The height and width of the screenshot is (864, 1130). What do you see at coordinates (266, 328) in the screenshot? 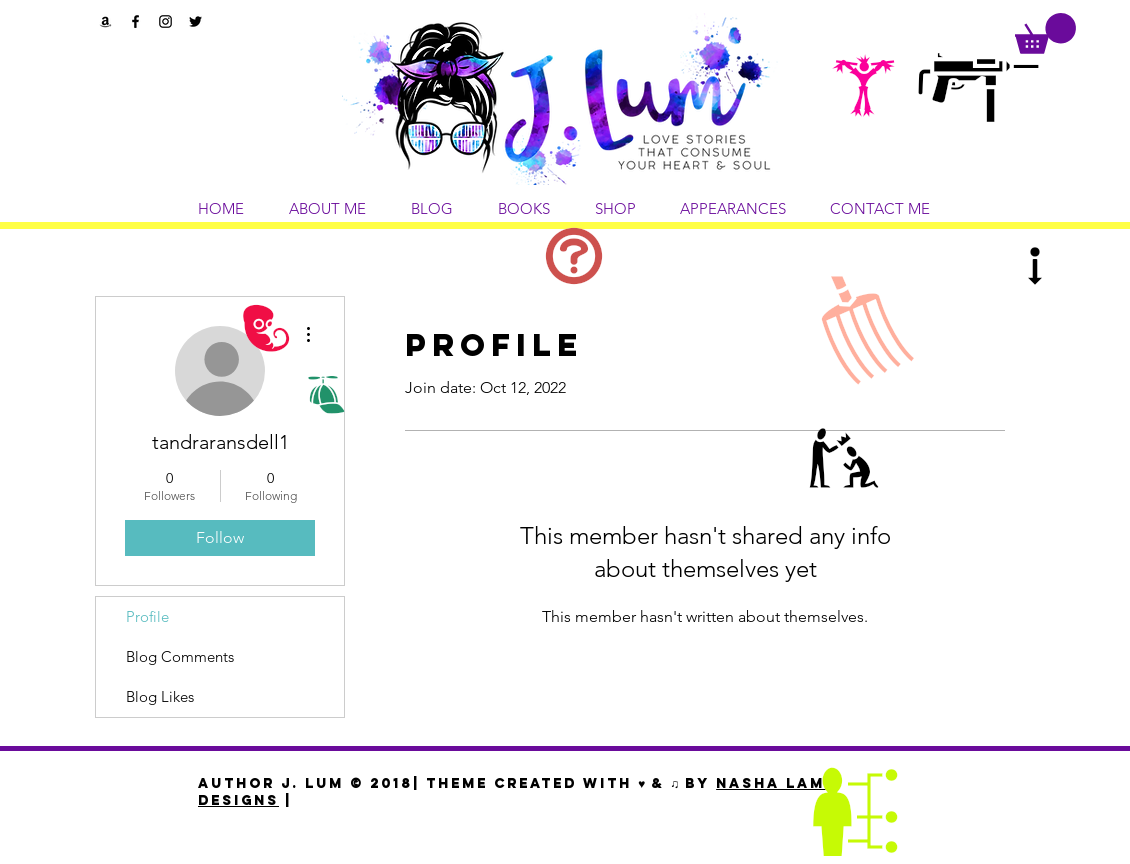
I see `indicates pregnancy or fetal development status` at bounding box center [266, 328].